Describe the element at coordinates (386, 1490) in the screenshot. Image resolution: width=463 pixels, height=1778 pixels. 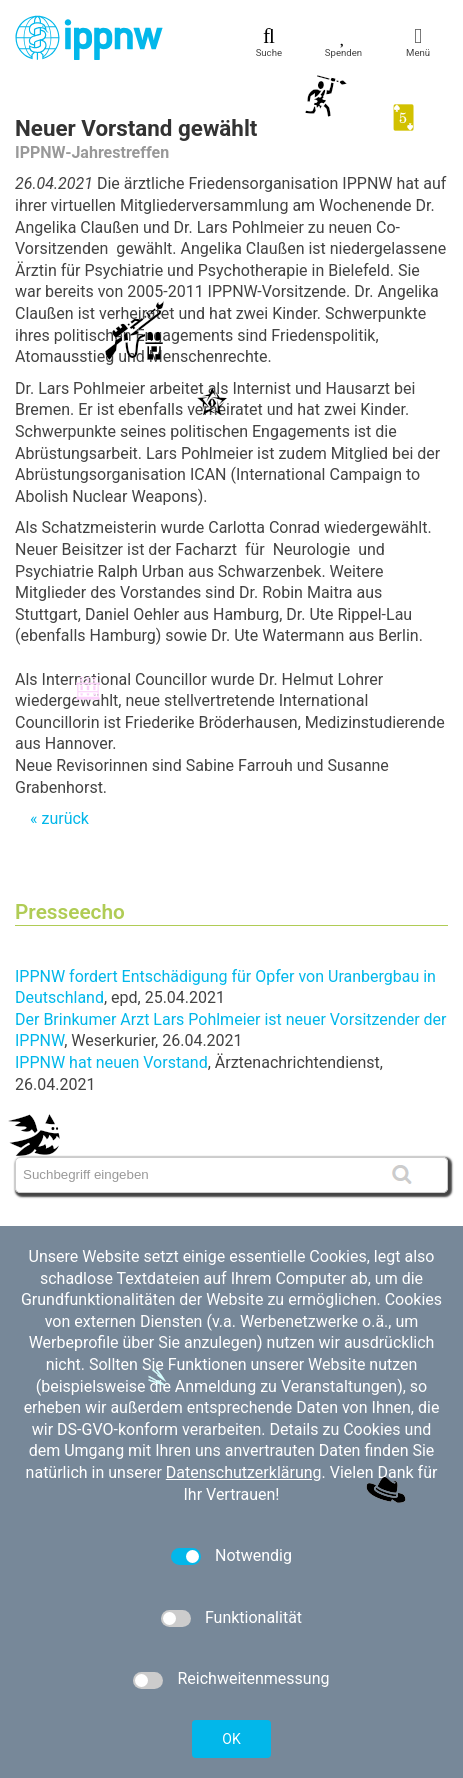
I see `select a detective or spy character` at that location.